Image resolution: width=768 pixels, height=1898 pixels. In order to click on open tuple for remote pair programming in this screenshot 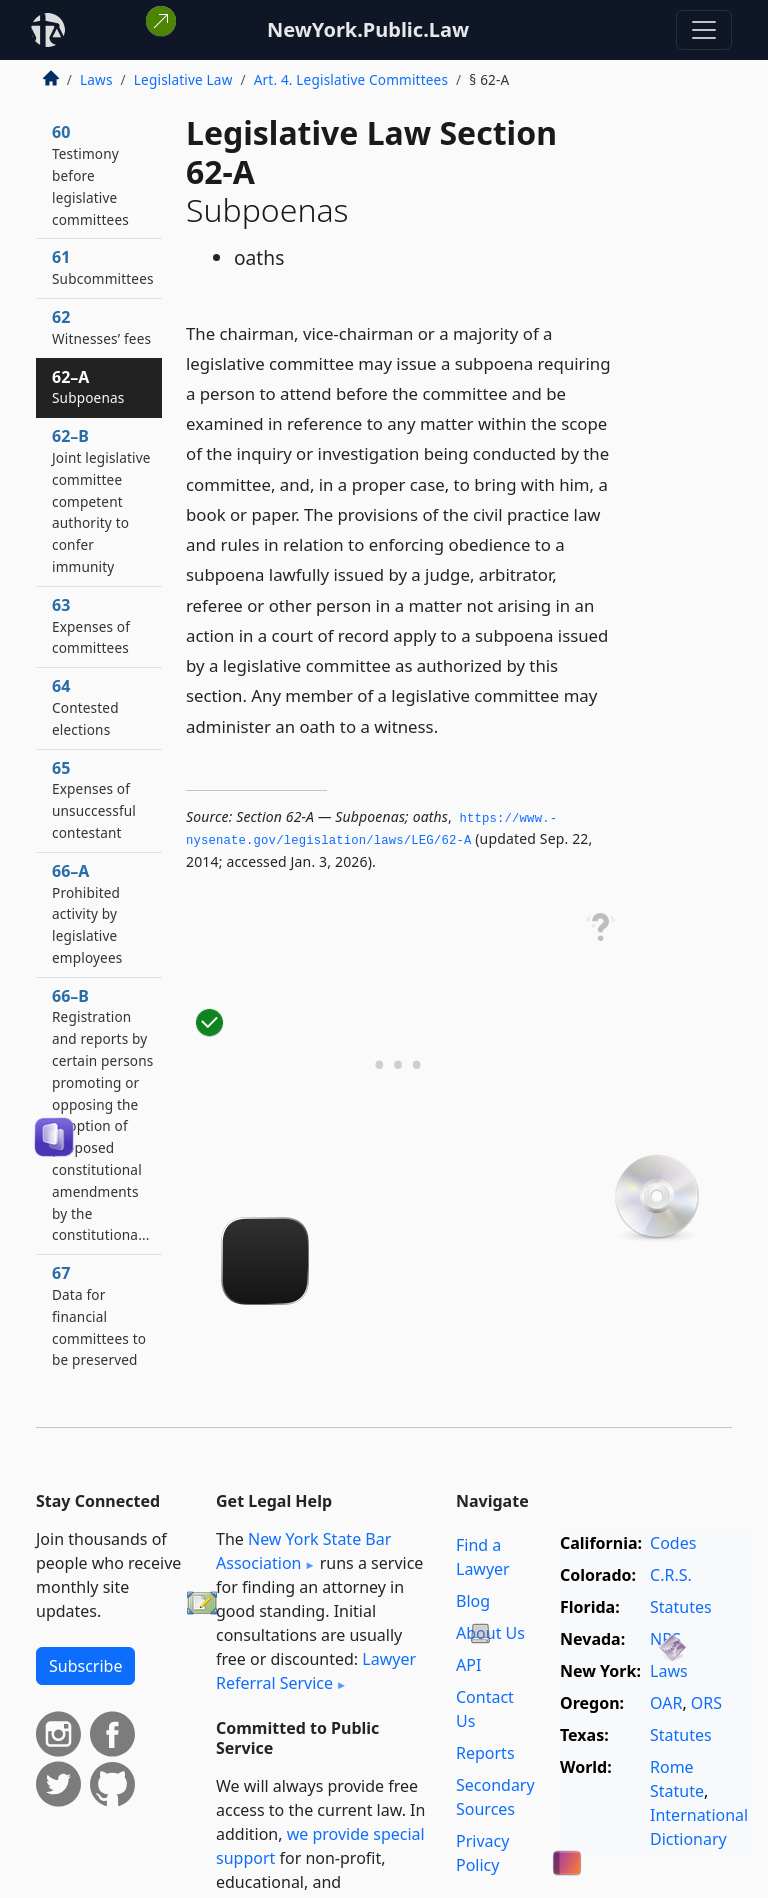, I will do `click(54, 1137)`.